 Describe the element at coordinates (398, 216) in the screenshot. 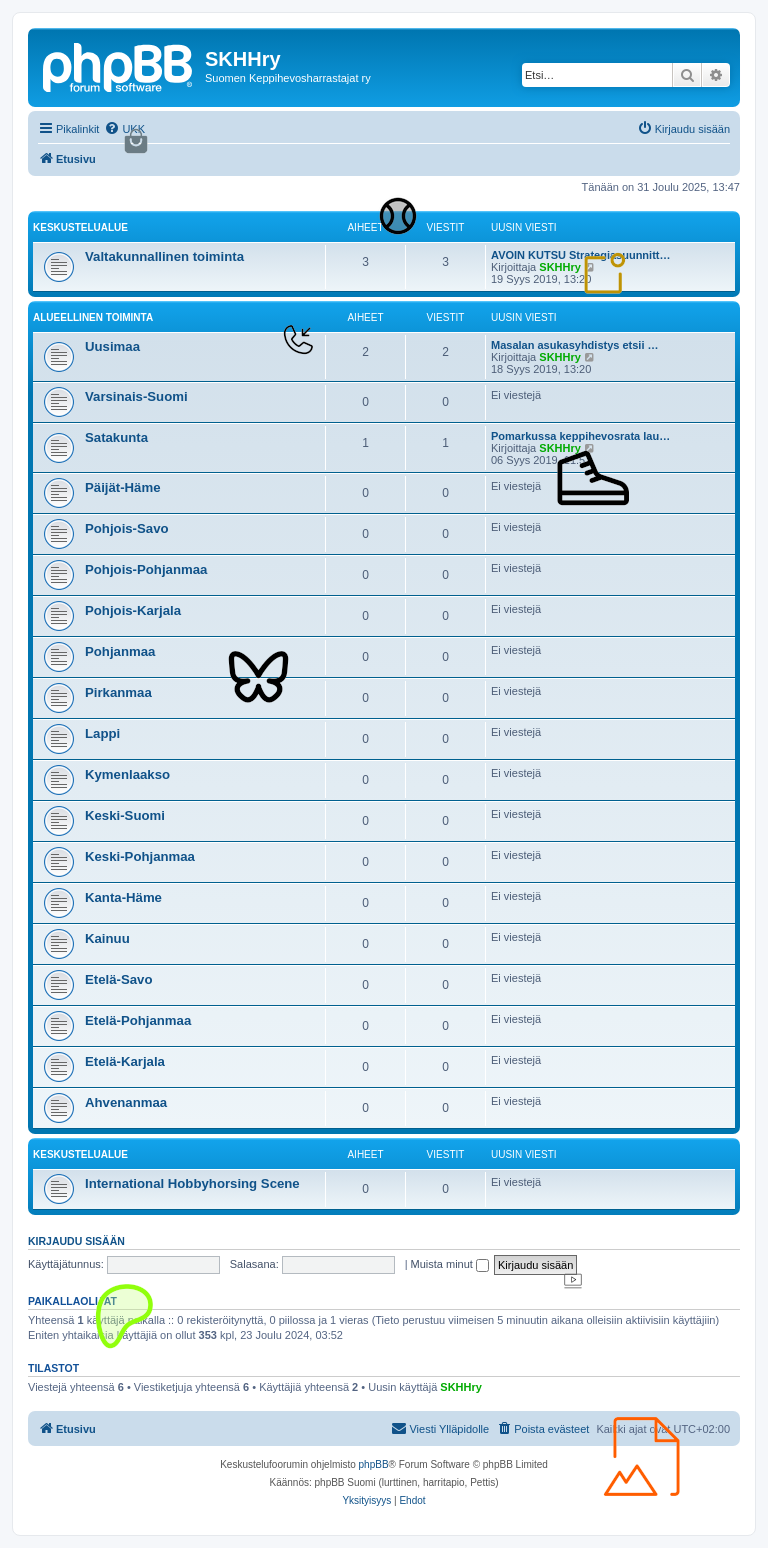

I see `access baseball scores and updates` at that location.